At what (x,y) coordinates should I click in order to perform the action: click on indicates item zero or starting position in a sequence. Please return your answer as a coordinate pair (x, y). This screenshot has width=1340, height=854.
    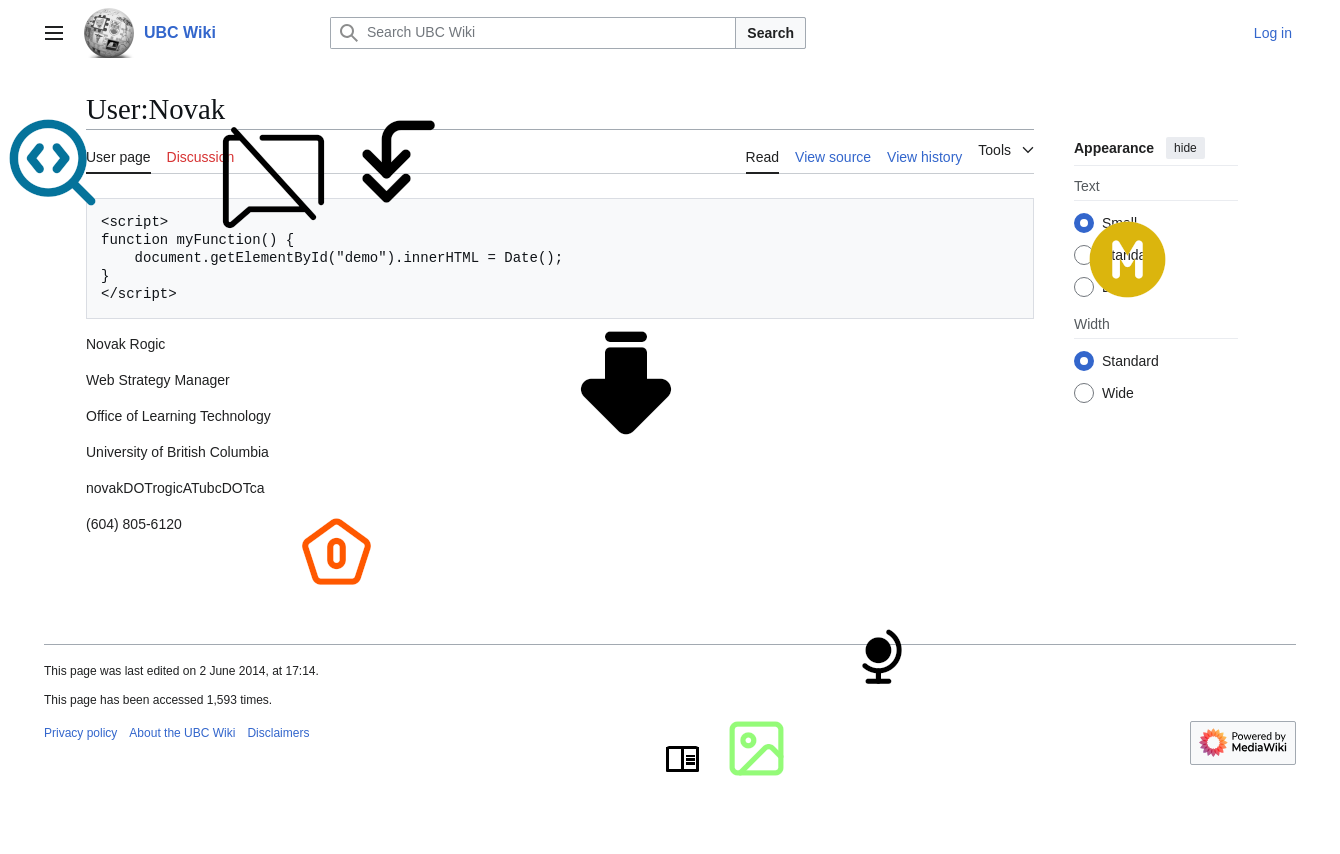
    Looking at the image, I should click on (336, 553).